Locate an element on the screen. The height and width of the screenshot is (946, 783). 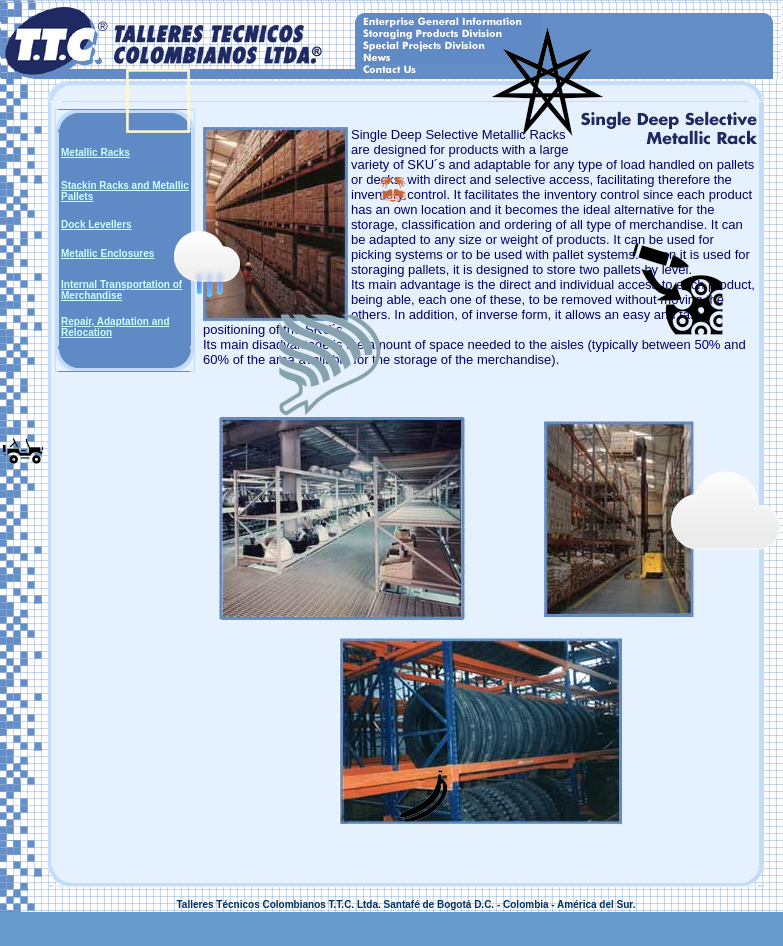
stop media playback is located at coordinates (158, 101).